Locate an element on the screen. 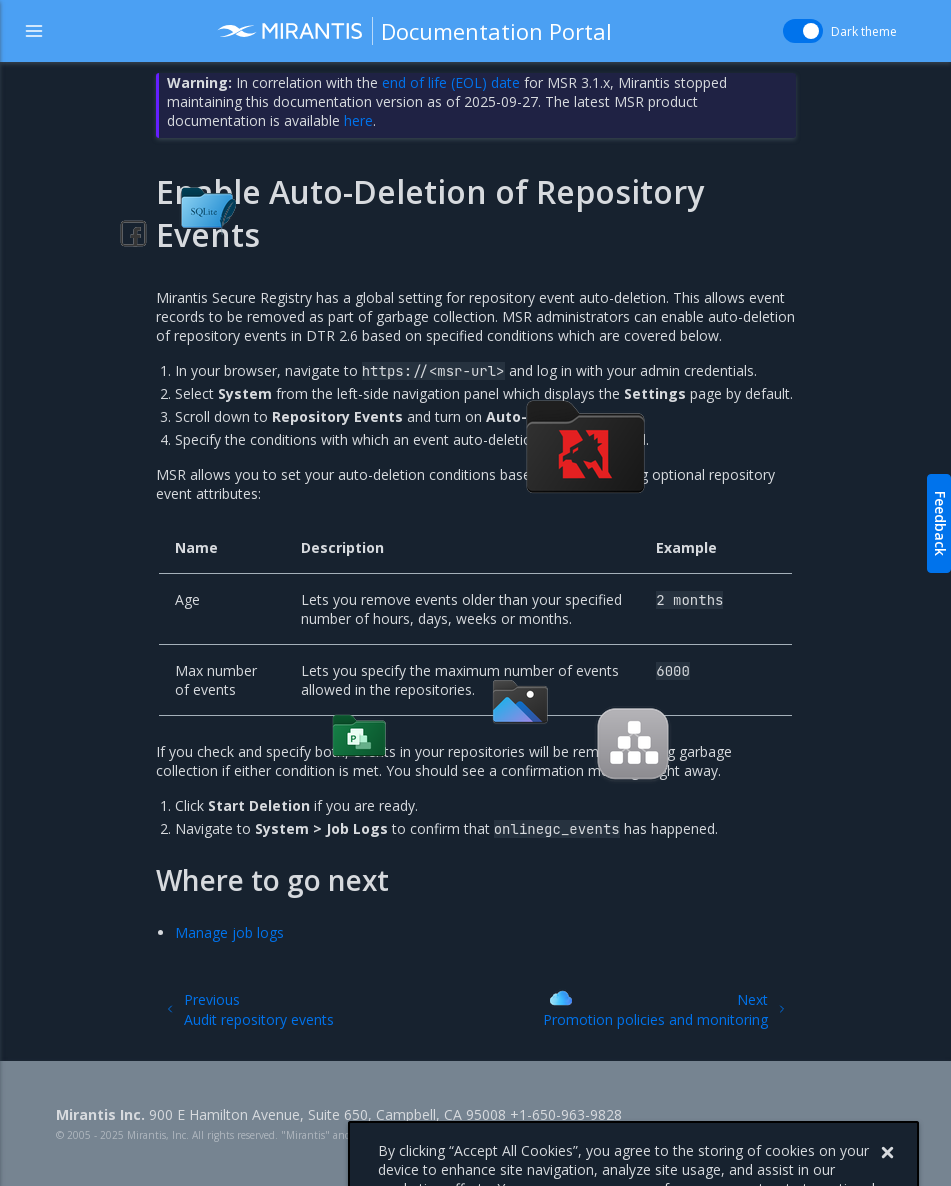 This screenshot has width=951, height=1186. connect your Facebook account is located at coordinates (133, 233).